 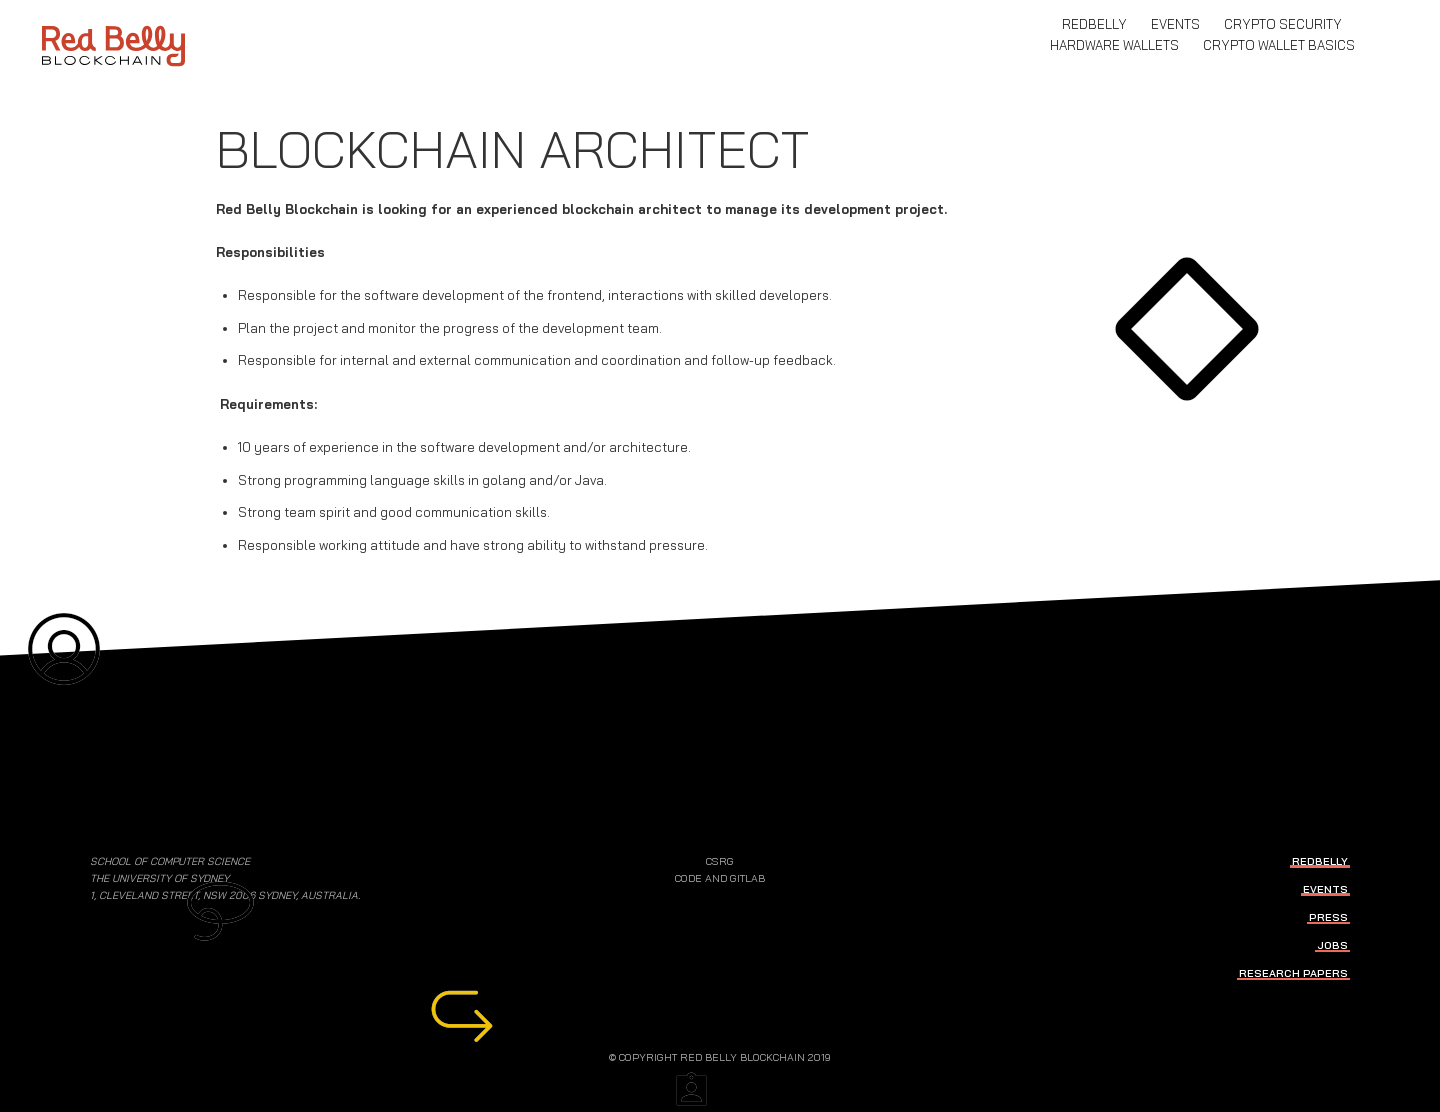 I want to click on view your profile, so click(x=64, y=649).